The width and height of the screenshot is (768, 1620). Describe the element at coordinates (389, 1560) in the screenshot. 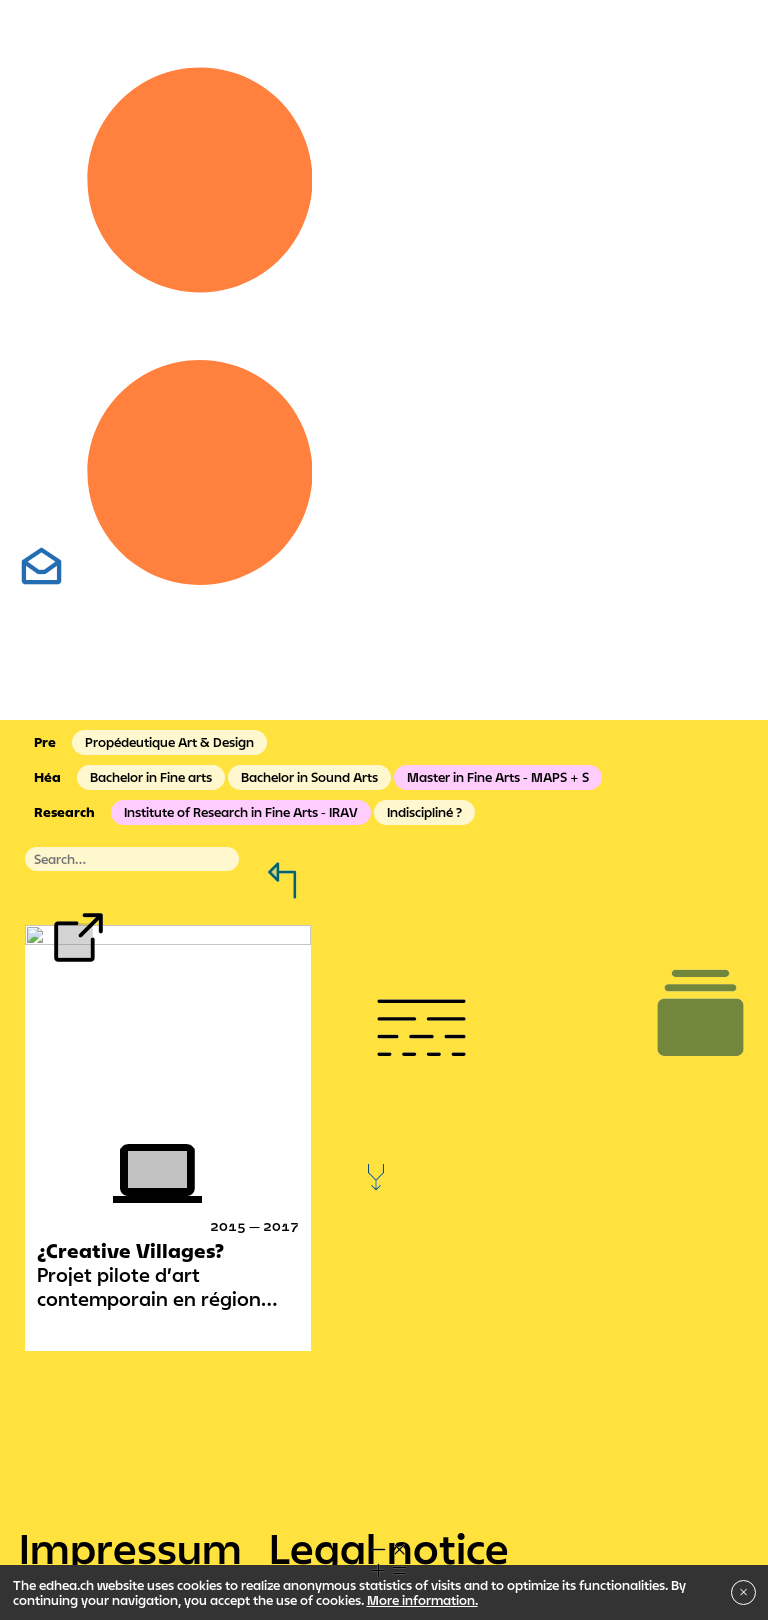

I see `access calculator or math functions` at that location.